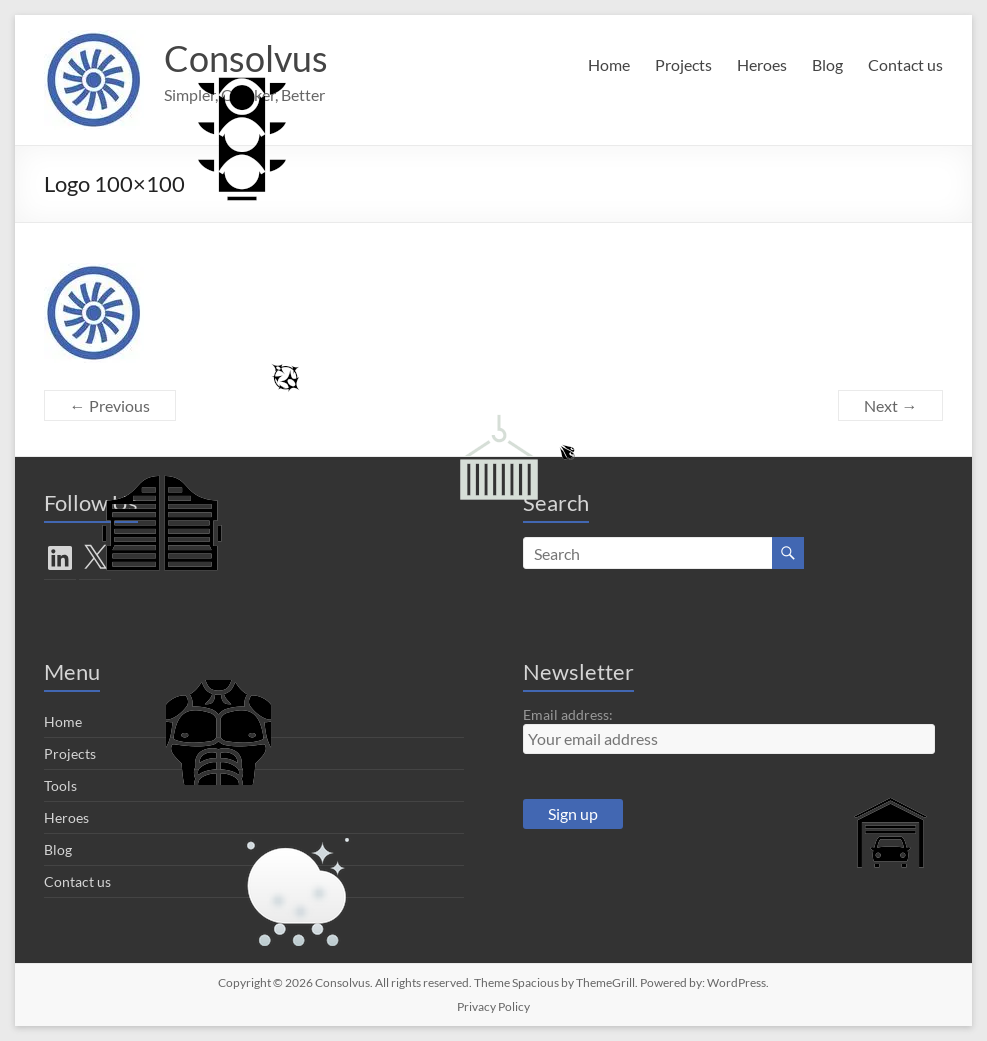 The height and width of the screenshot is (1041, 987). I want to click on indicates magic or spell activation, so click(285, 377).